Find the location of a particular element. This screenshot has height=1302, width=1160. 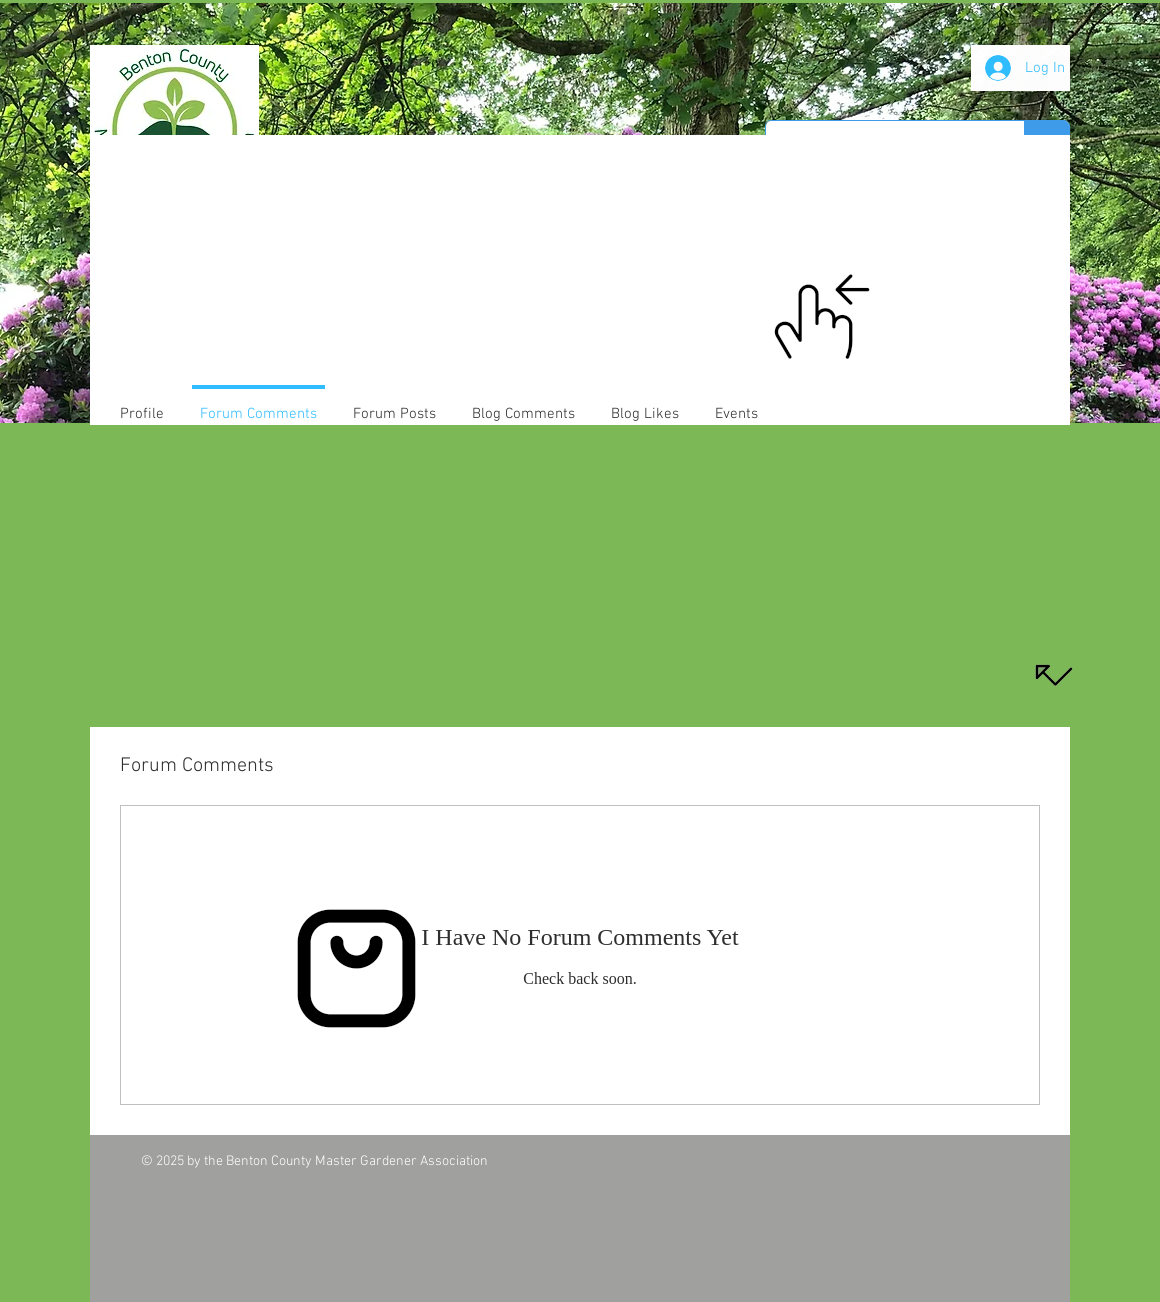

open huawei appgallery store is located at coordinates (356, 968).